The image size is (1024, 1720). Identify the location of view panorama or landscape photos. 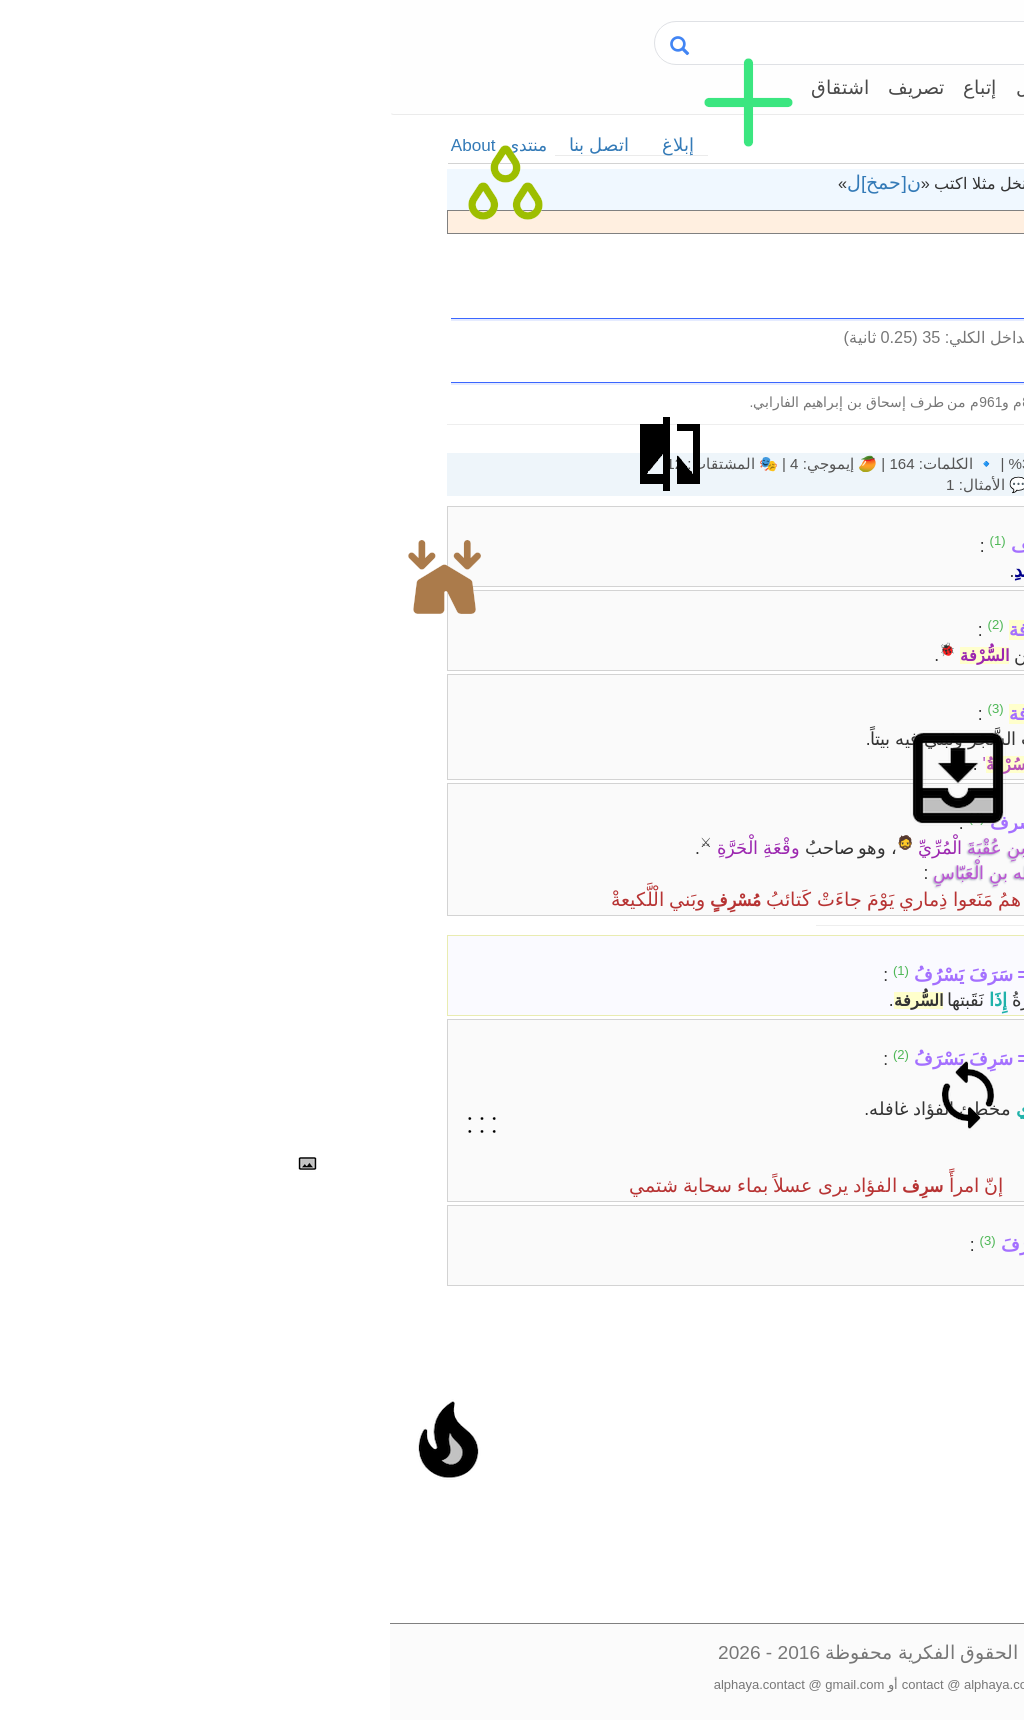
(307, 1163).